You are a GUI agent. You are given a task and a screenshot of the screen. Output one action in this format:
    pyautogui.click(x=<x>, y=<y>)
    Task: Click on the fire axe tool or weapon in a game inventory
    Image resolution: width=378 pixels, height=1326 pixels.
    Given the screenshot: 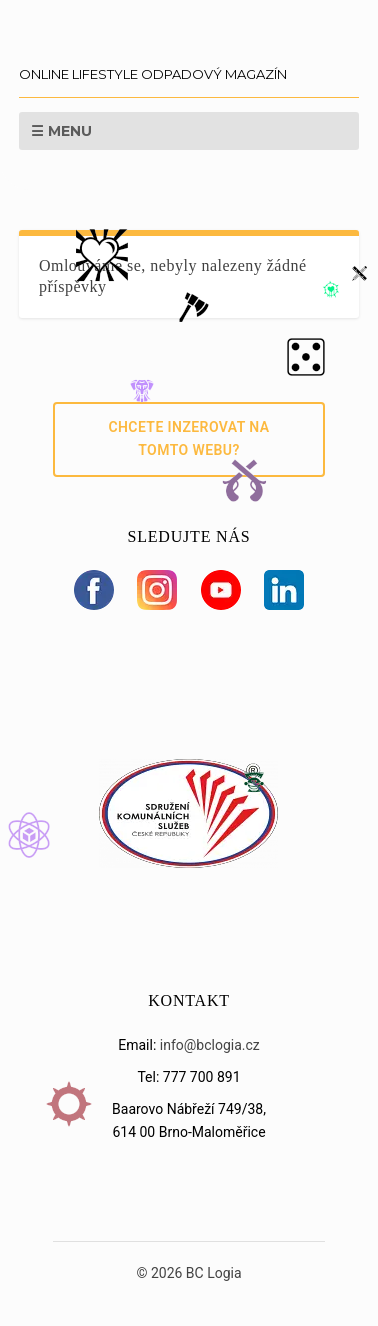 What is the action you would take?
    pyautogui.click(x=194, y=307)
    